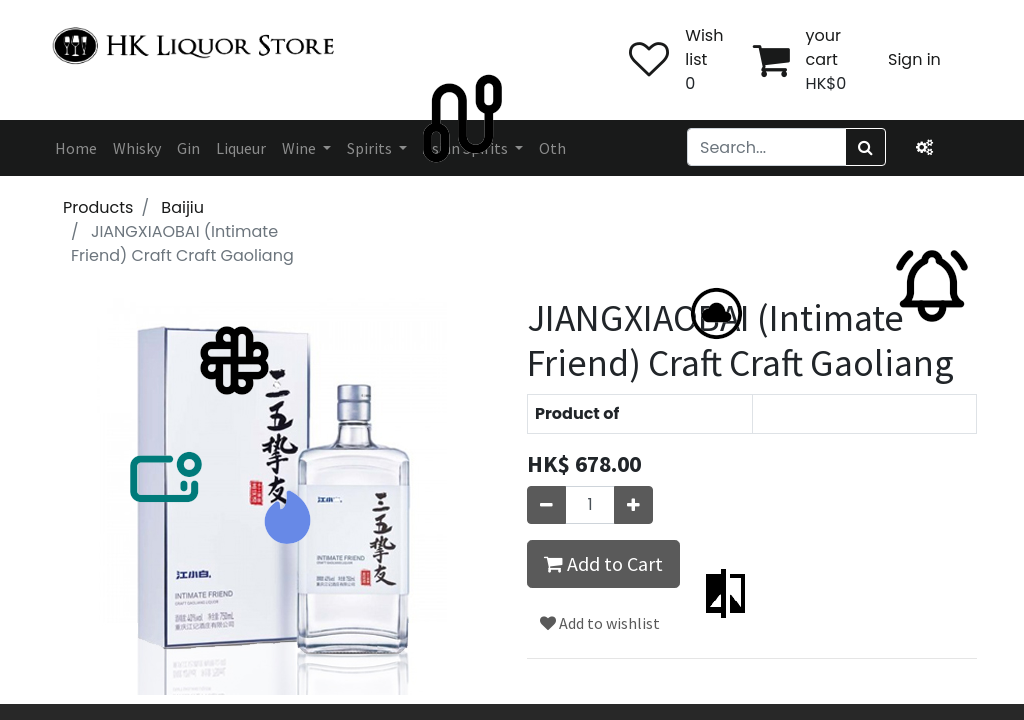  What do you see at coordinates (716, 313) in the screenshot?
I see `access cloud storage` at bounding box center [716, 313].